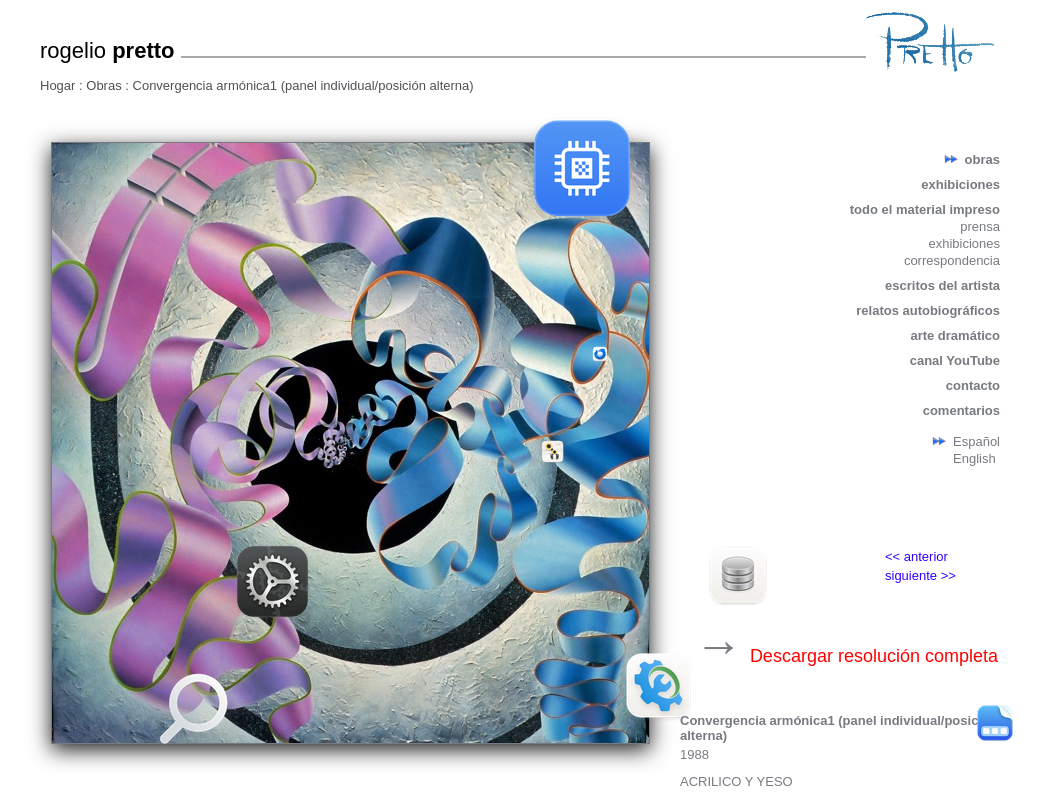 This screenshot has width=1040, height=808. What do you see at coordinates (995, 723) in the screenshot?
I see `open desktop app or file manager` at bounding box center [995, 723].